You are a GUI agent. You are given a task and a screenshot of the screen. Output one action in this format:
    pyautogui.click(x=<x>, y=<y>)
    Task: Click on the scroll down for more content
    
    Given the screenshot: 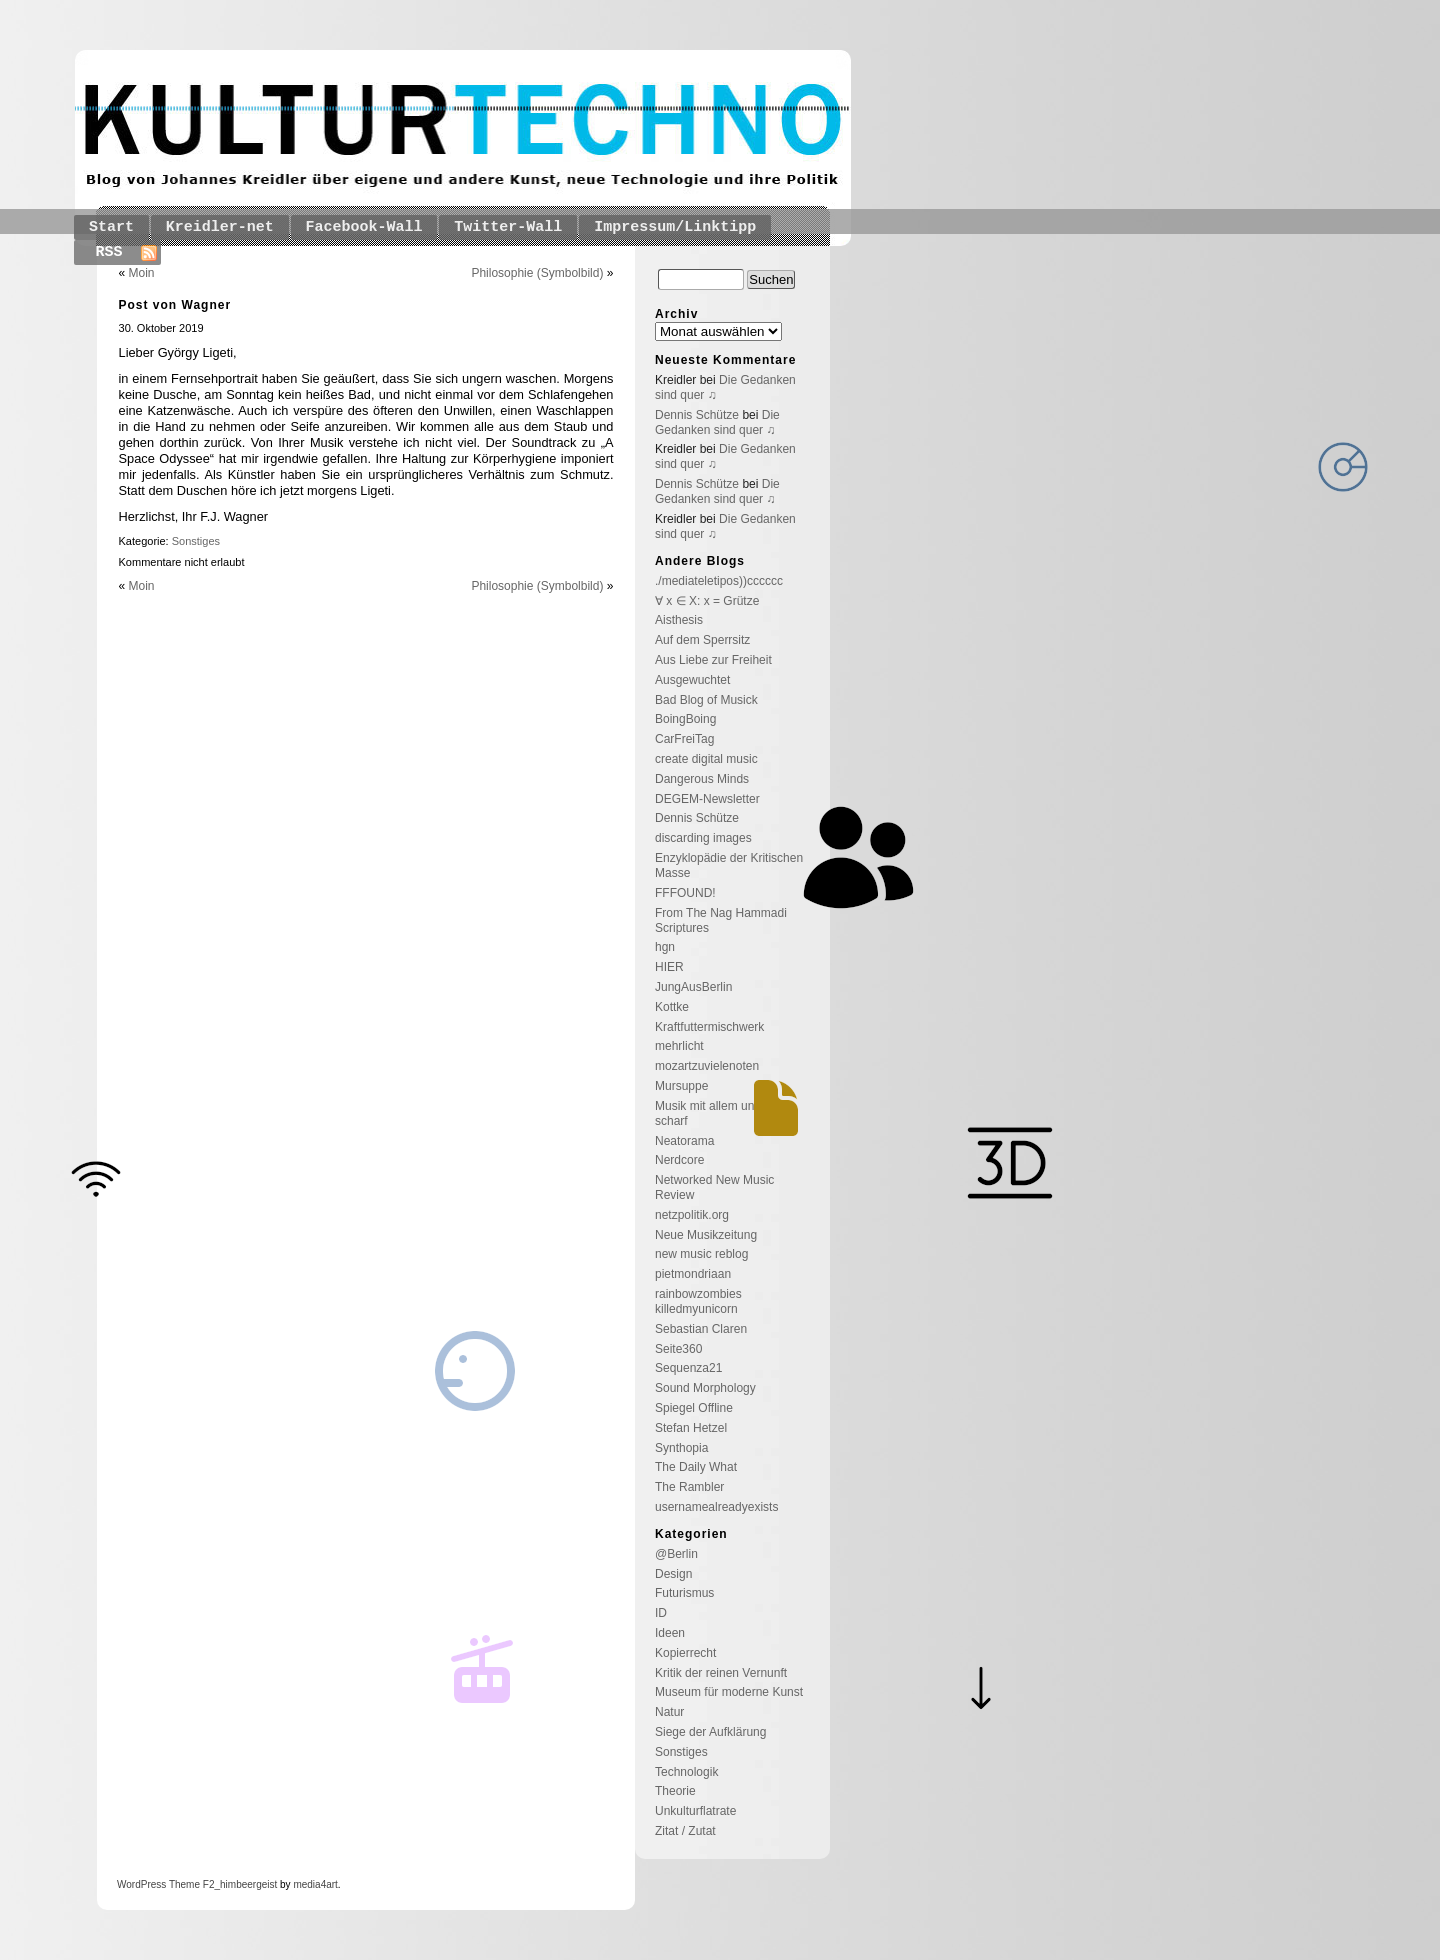 What is the action you would take?
    pyautogui.click(x=981, y=1688)
    